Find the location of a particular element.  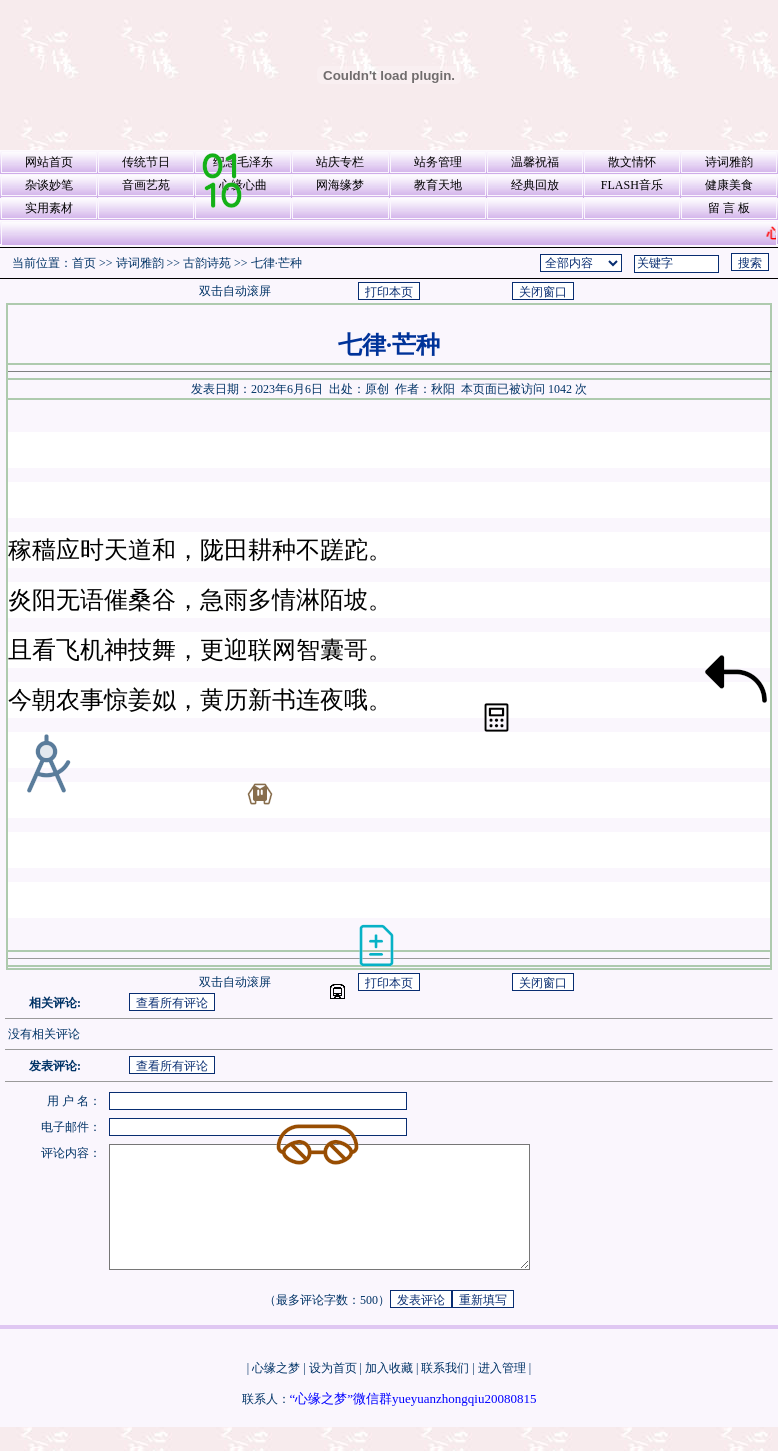

view file differences or changes is located at coordinates (376, 945).